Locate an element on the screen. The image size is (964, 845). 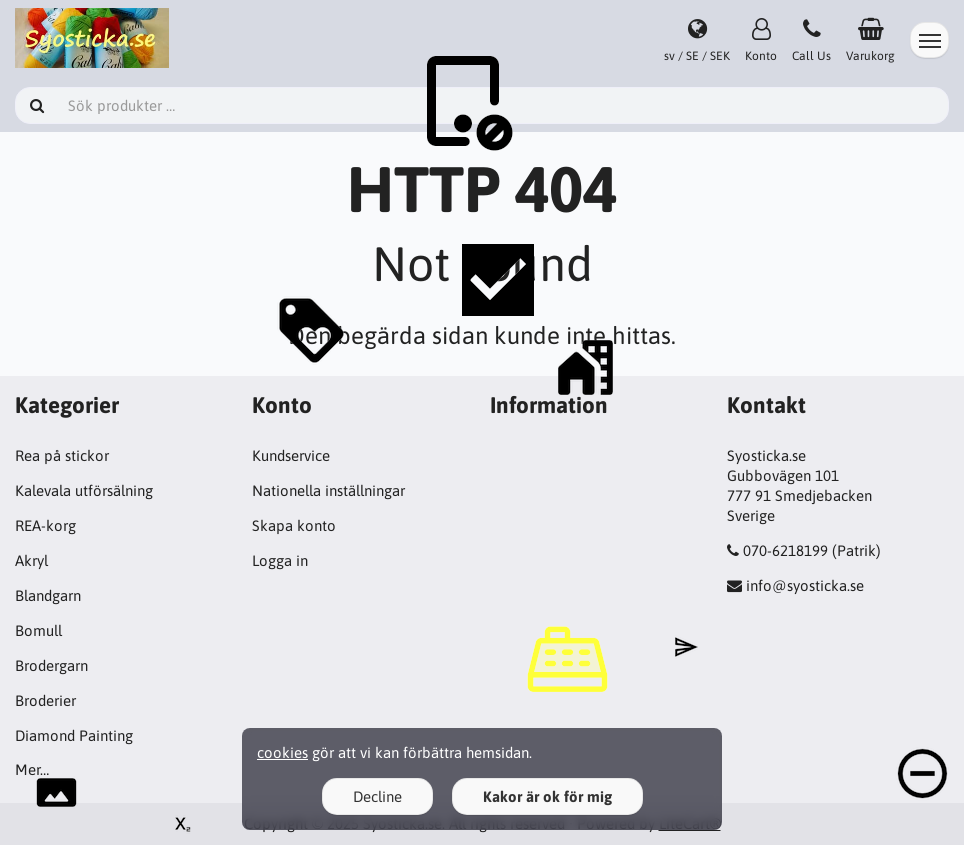
cancel tablet connection or pairing is located at coordinates (463, 101).